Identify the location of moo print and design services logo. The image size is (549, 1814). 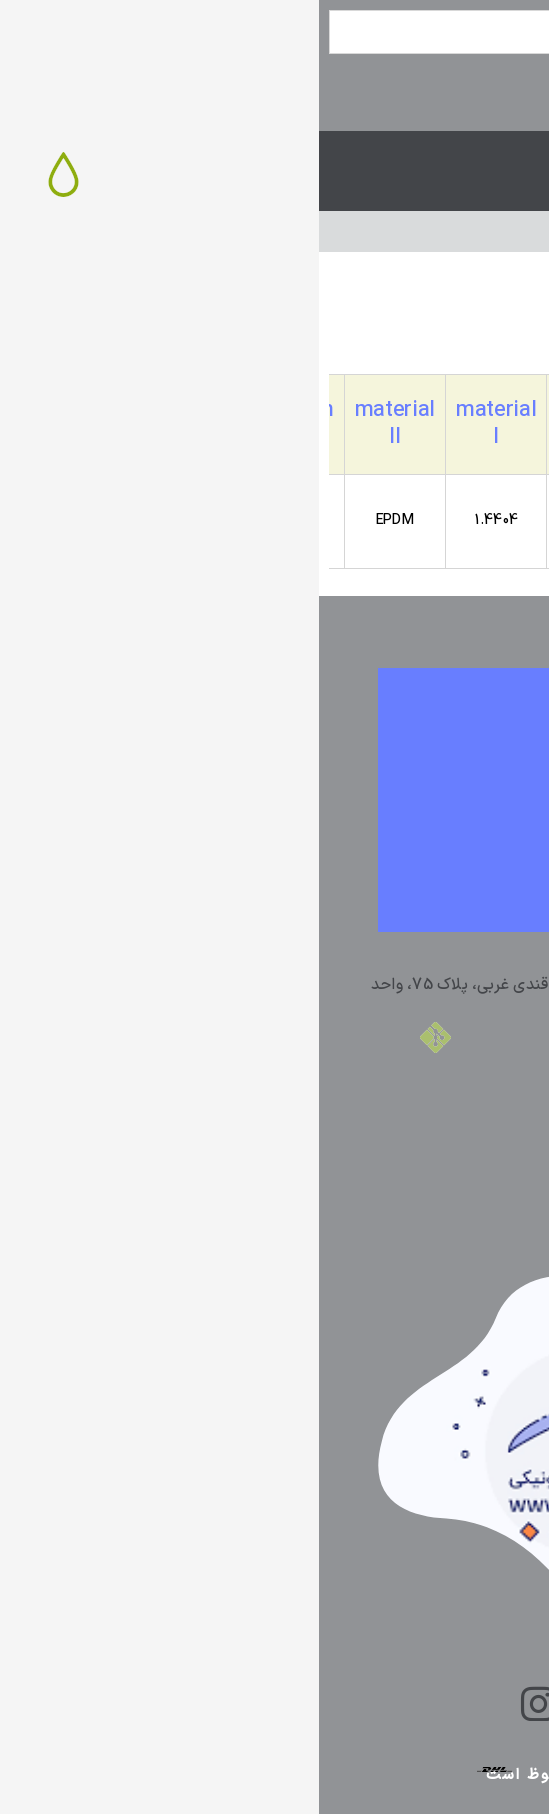
(63, 174).